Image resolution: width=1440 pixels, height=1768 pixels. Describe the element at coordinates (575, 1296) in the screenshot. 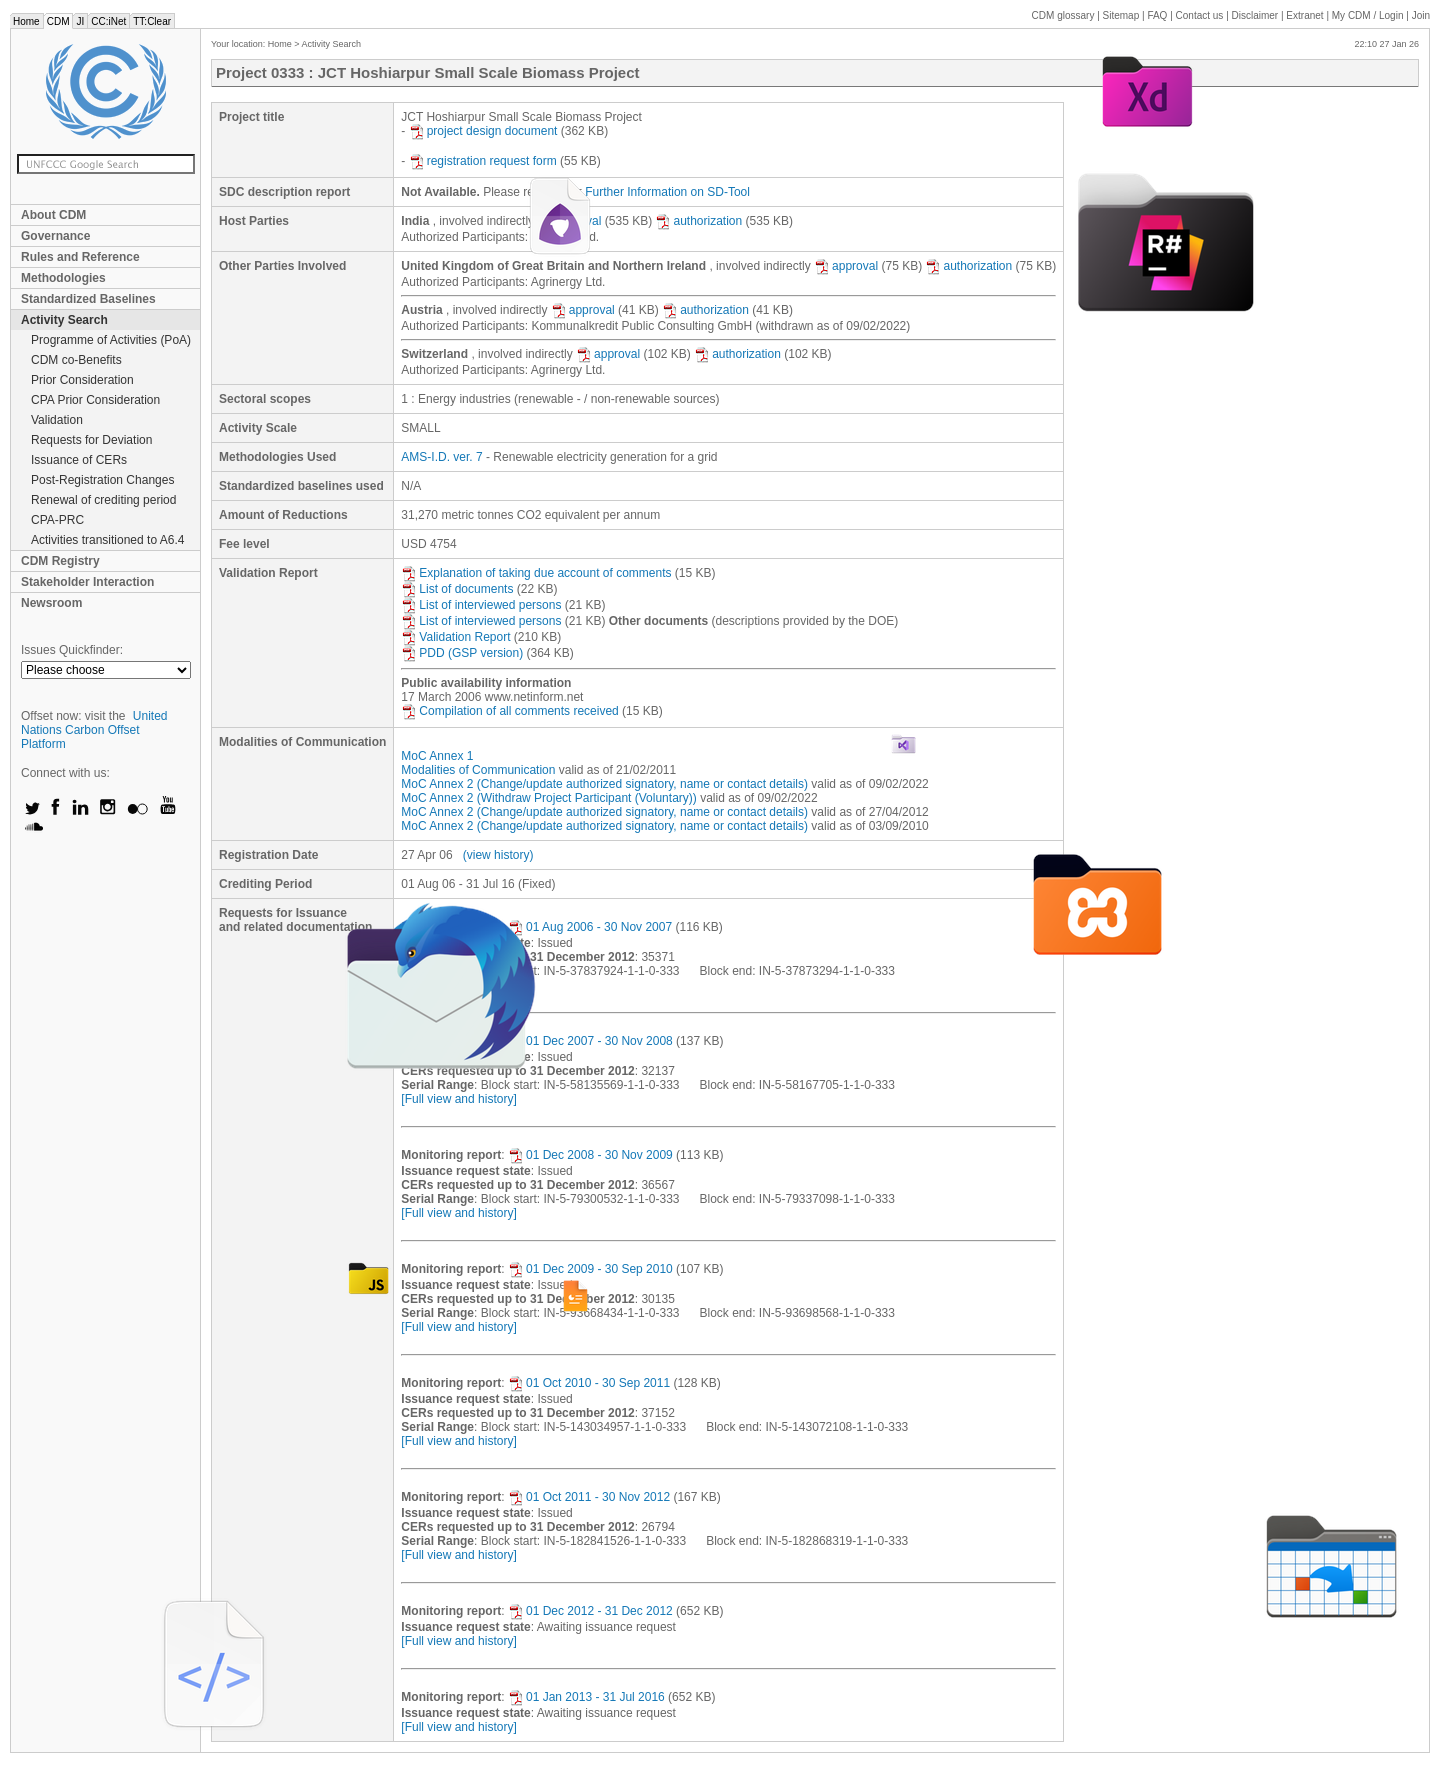

I see `an opendocument presentation template file` at that location.